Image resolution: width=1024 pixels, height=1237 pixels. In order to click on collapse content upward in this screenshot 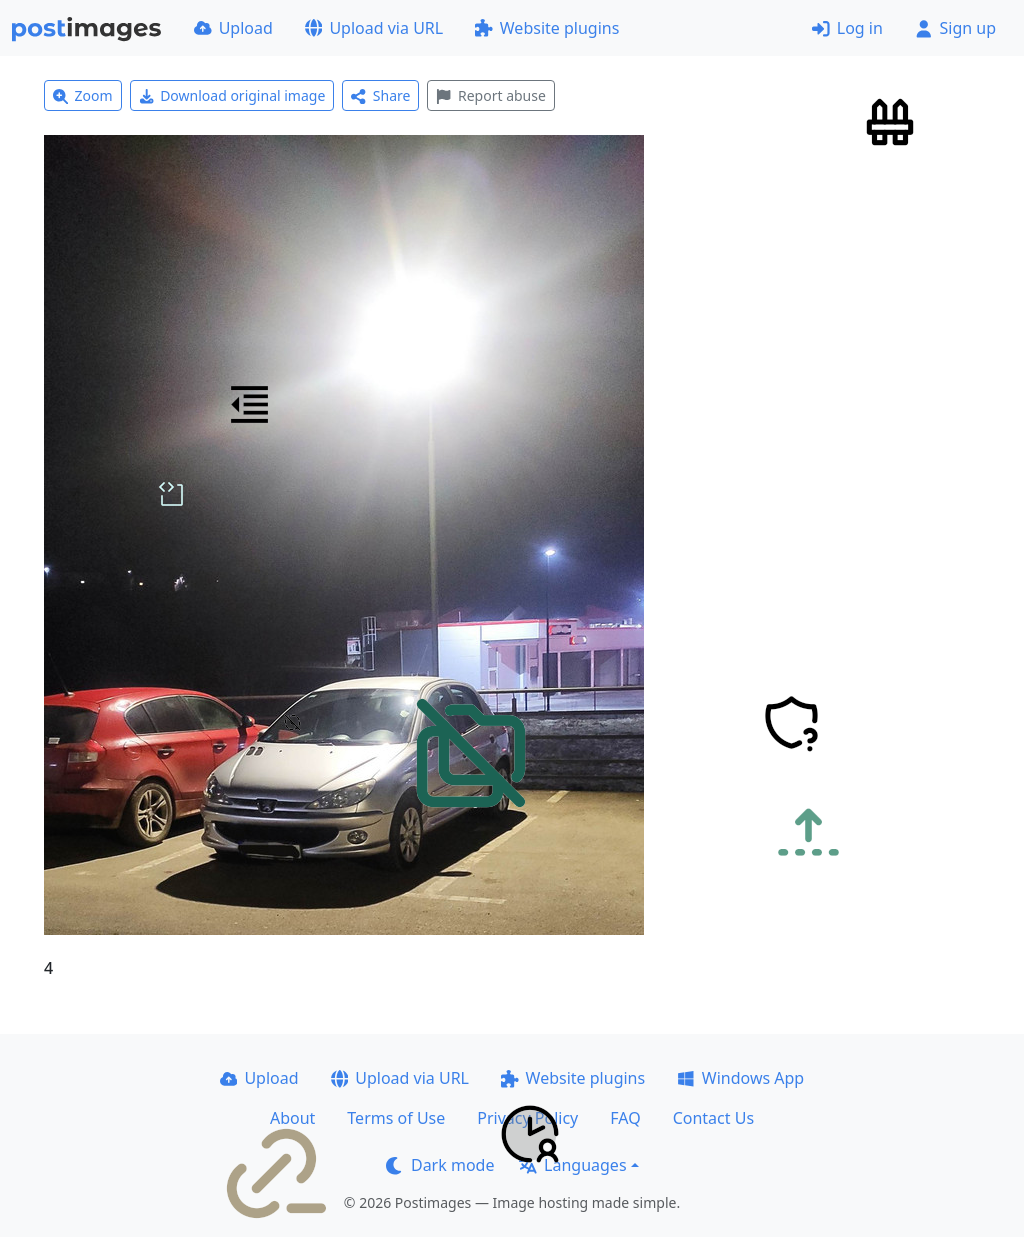, I will do `click(808, 835)`.